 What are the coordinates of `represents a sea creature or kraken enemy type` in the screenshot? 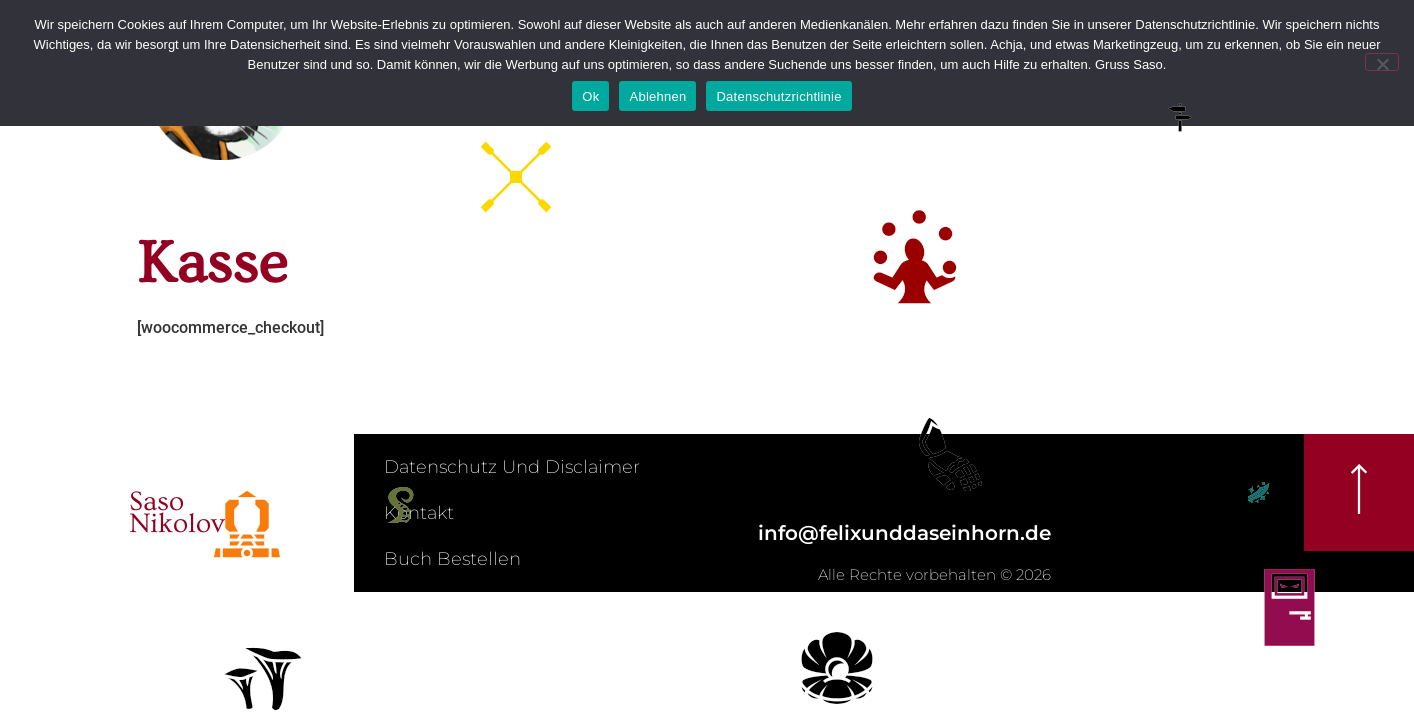 It's located at (400, 505).